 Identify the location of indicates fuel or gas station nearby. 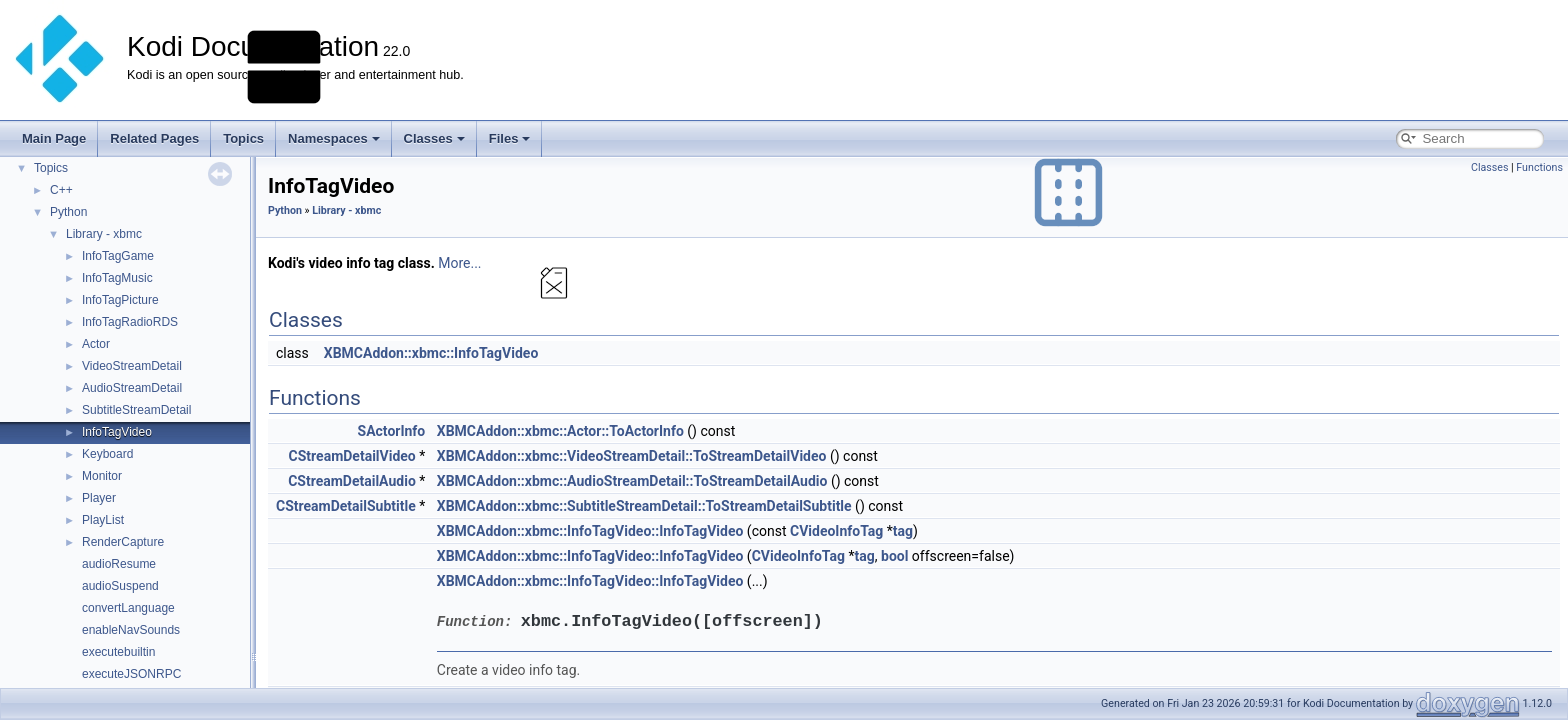
(554, 283).